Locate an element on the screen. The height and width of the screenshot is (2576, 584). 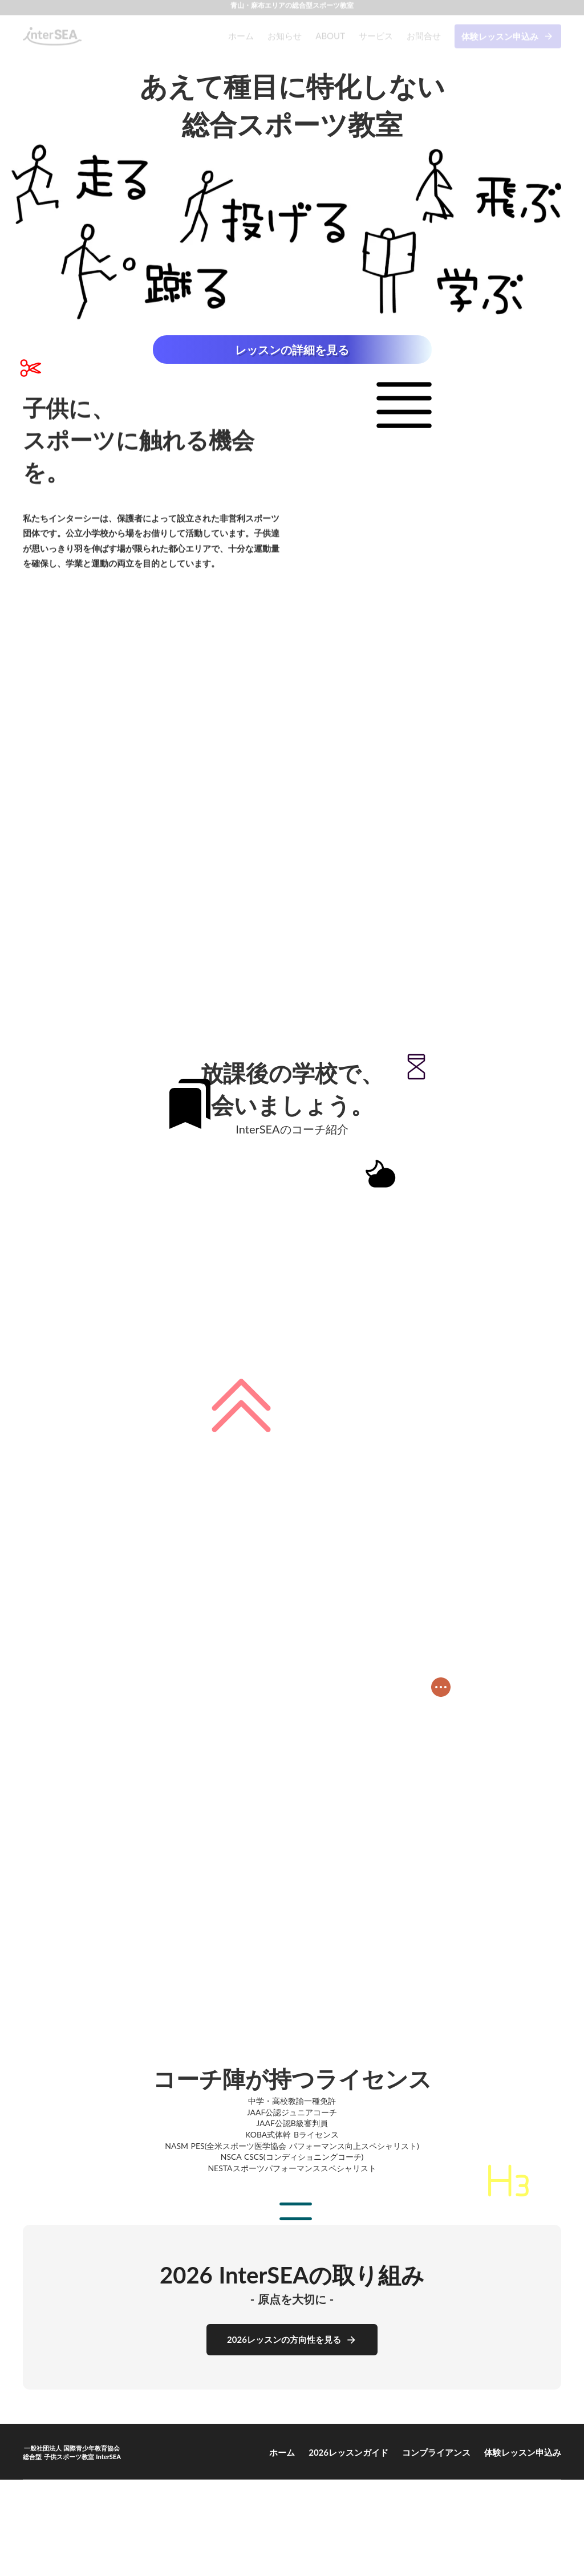
format text as heading level 3 is located at coordinates (508, 2180).